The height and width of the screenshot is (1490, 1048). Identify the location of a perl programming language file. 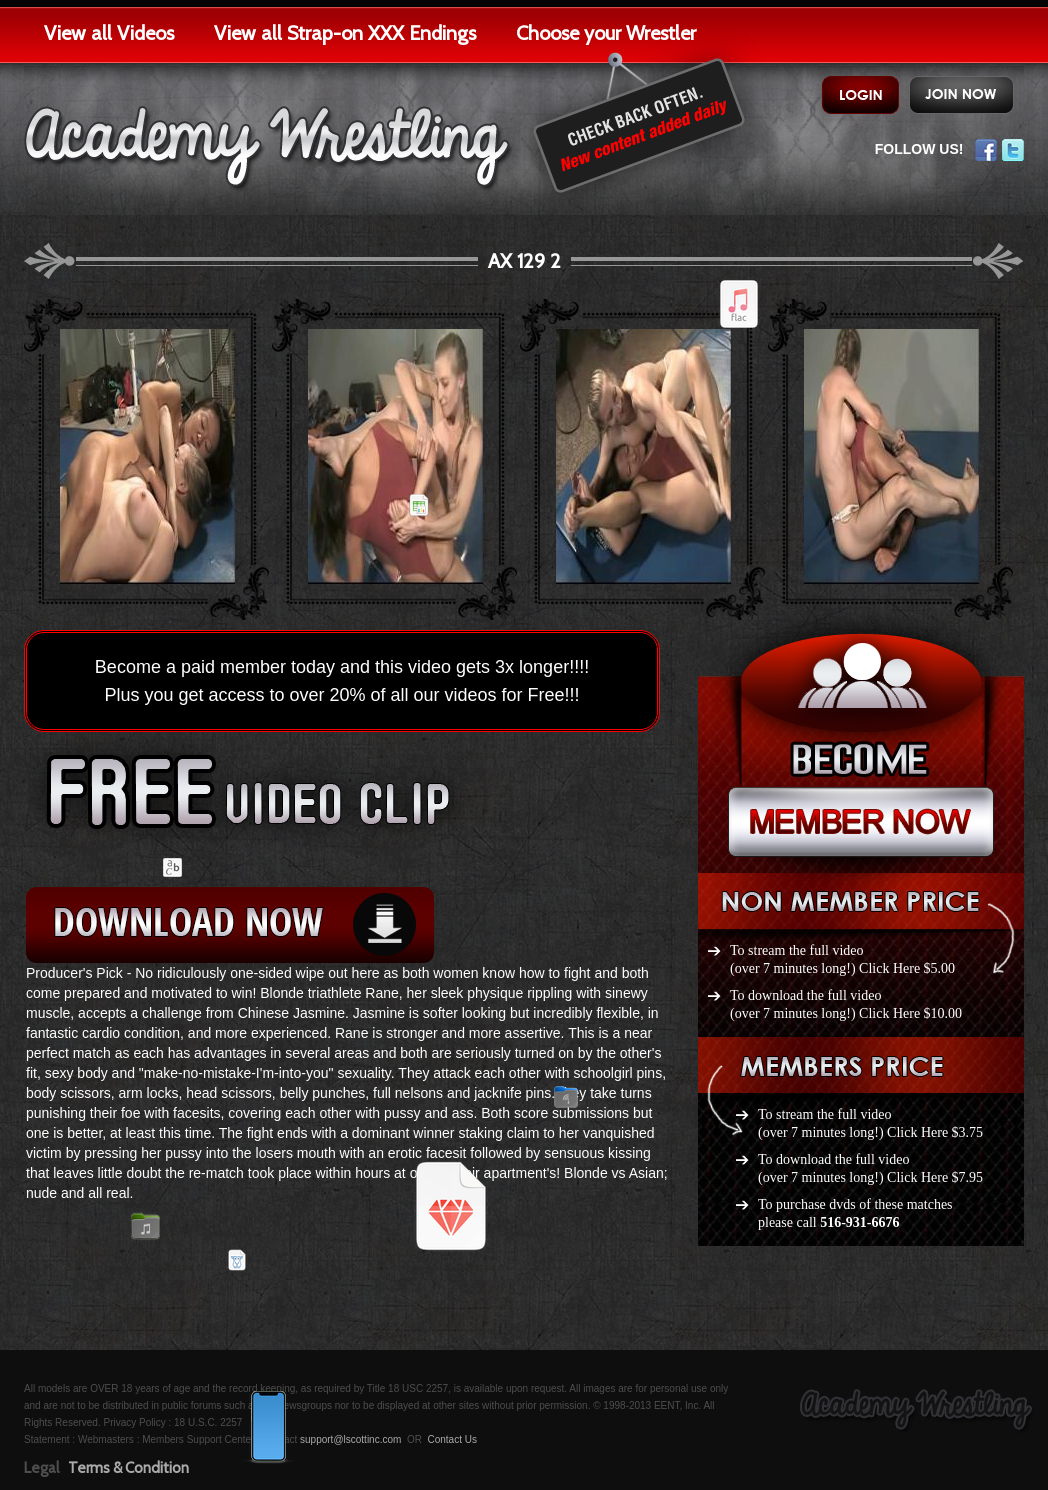
(237, 1260).